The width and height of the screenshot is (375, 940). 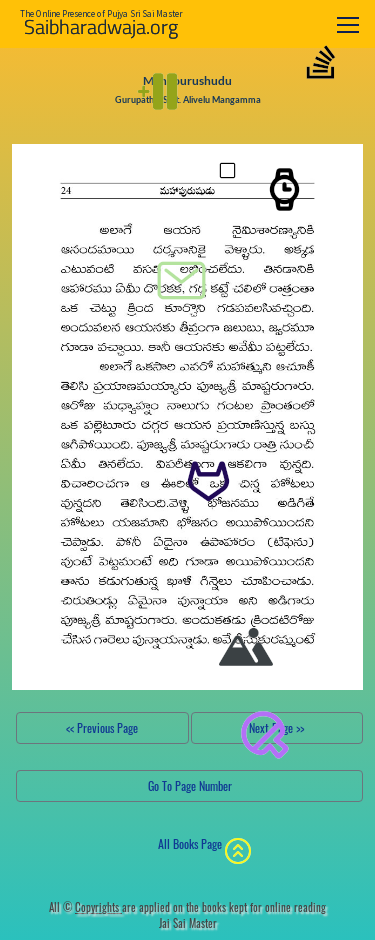 What do you see at coordinates (264, 734) in the screenshot?
I see `access ping pong or table tennis game` at bounding box center [264, 734].